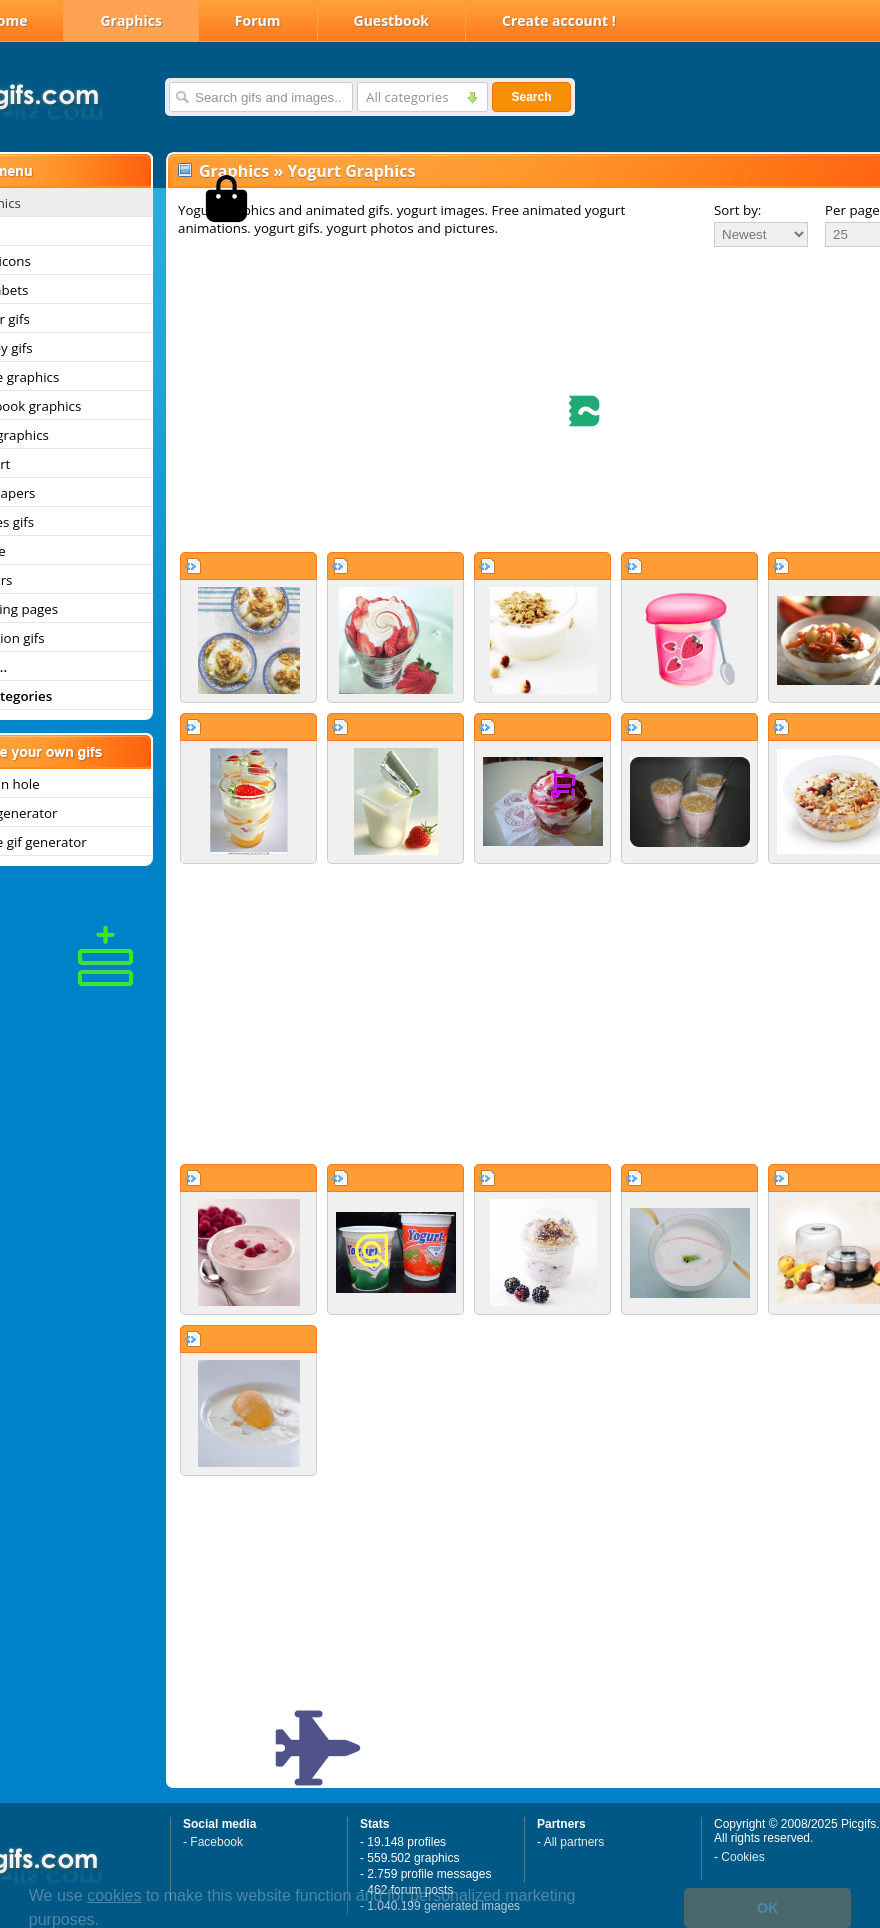 The width and height of the screenshot is (880, 1928). Describe the element at coordinates (584, 411) in the screenshot. I see `Stubber app or service logo` at that location.